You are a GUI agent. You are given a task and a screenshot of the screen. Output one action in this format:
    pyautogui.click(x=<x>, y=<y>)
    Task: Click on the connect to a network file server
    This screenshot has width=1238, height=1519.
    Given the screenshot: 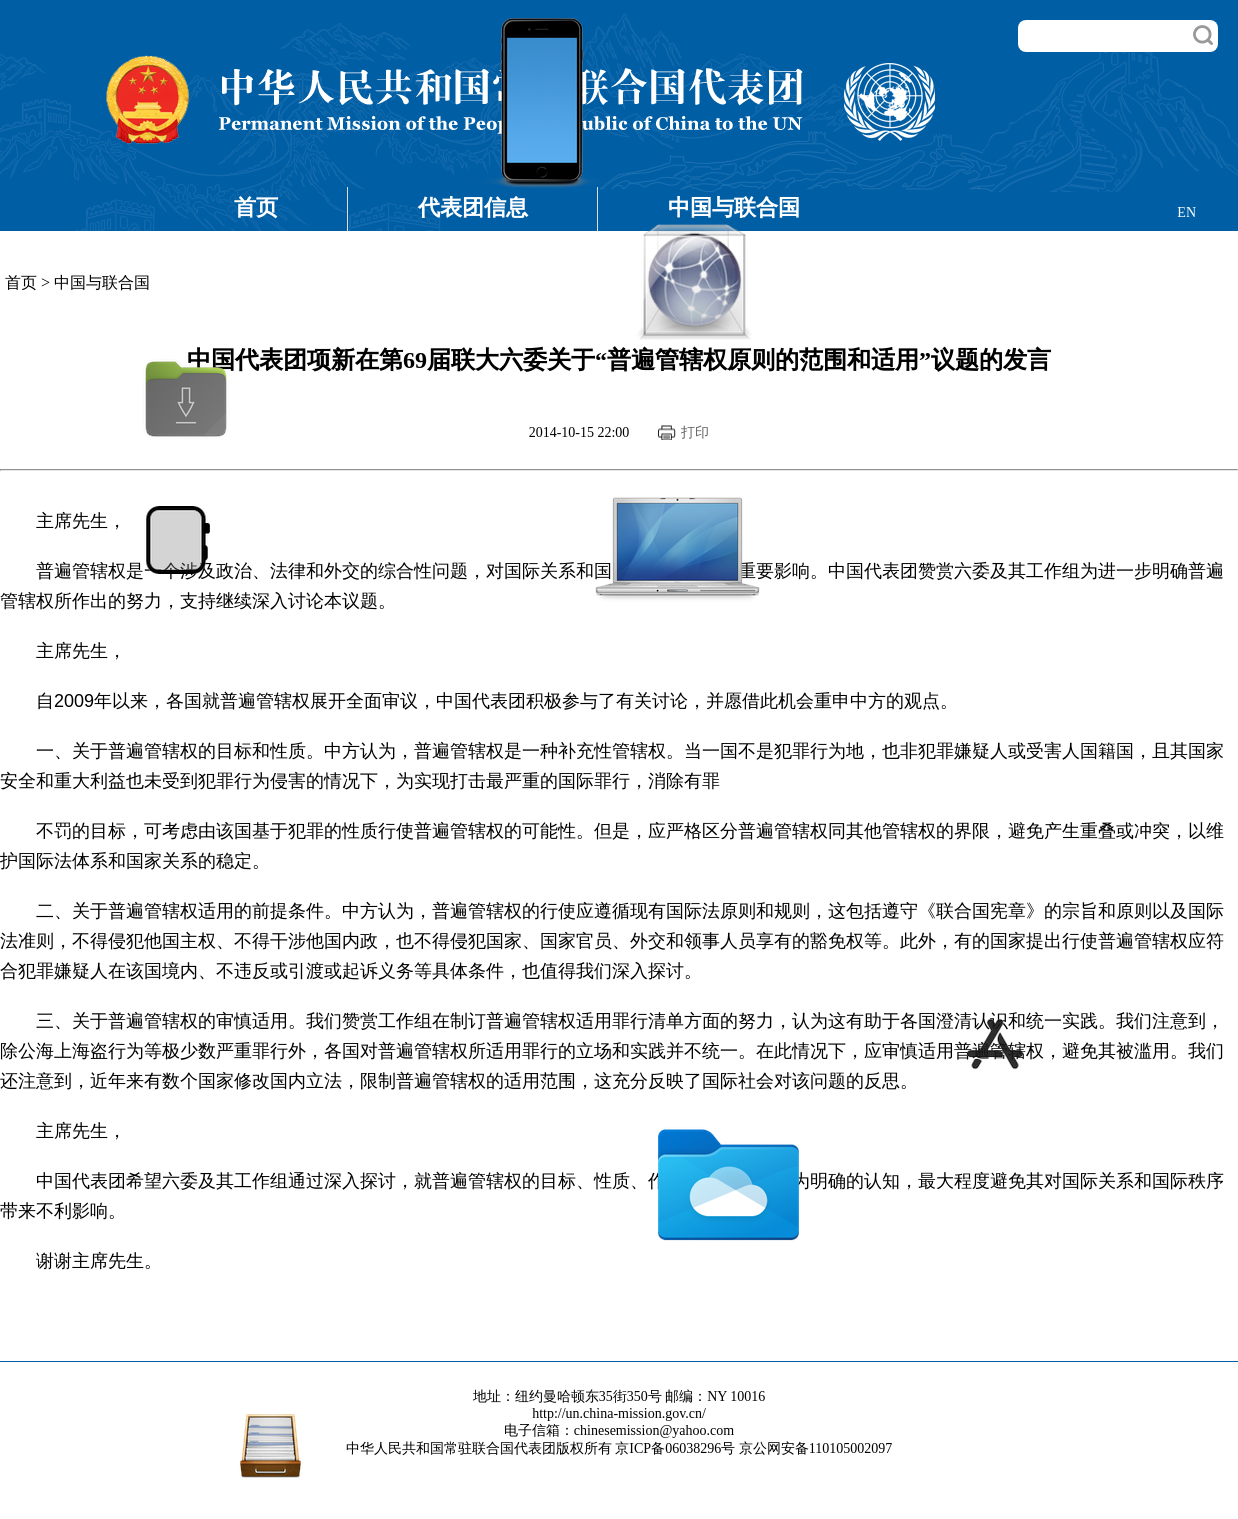 What is the action you would take?
    pyautogui.click(x=695, y=282)
    